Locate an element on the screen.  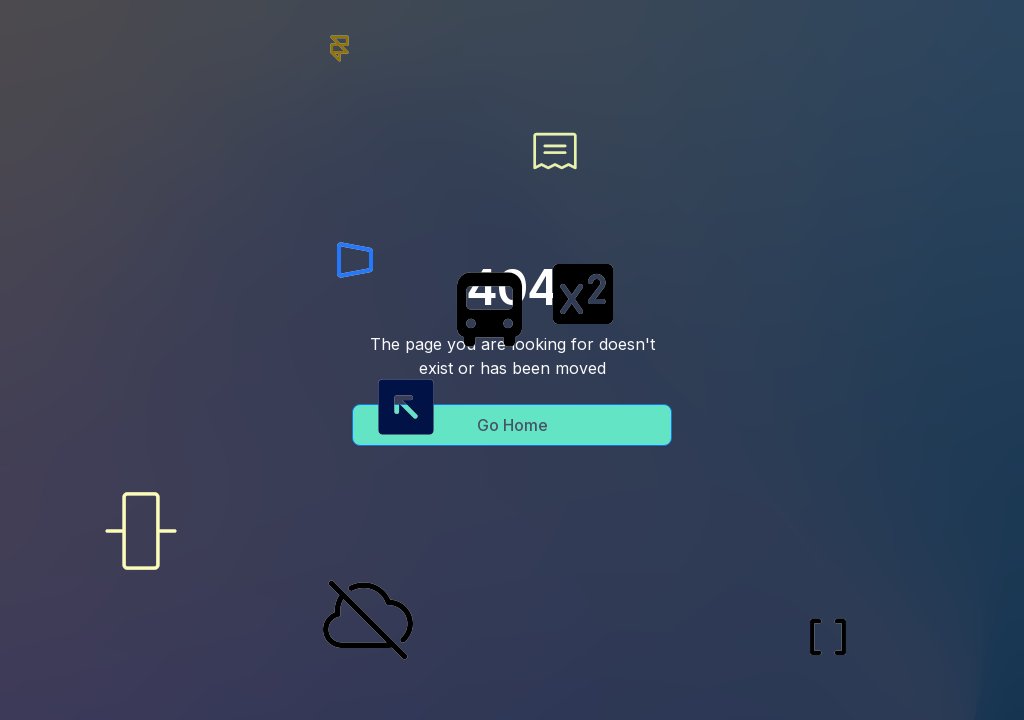
open Framer design tool is located at coordinates (339, 48).